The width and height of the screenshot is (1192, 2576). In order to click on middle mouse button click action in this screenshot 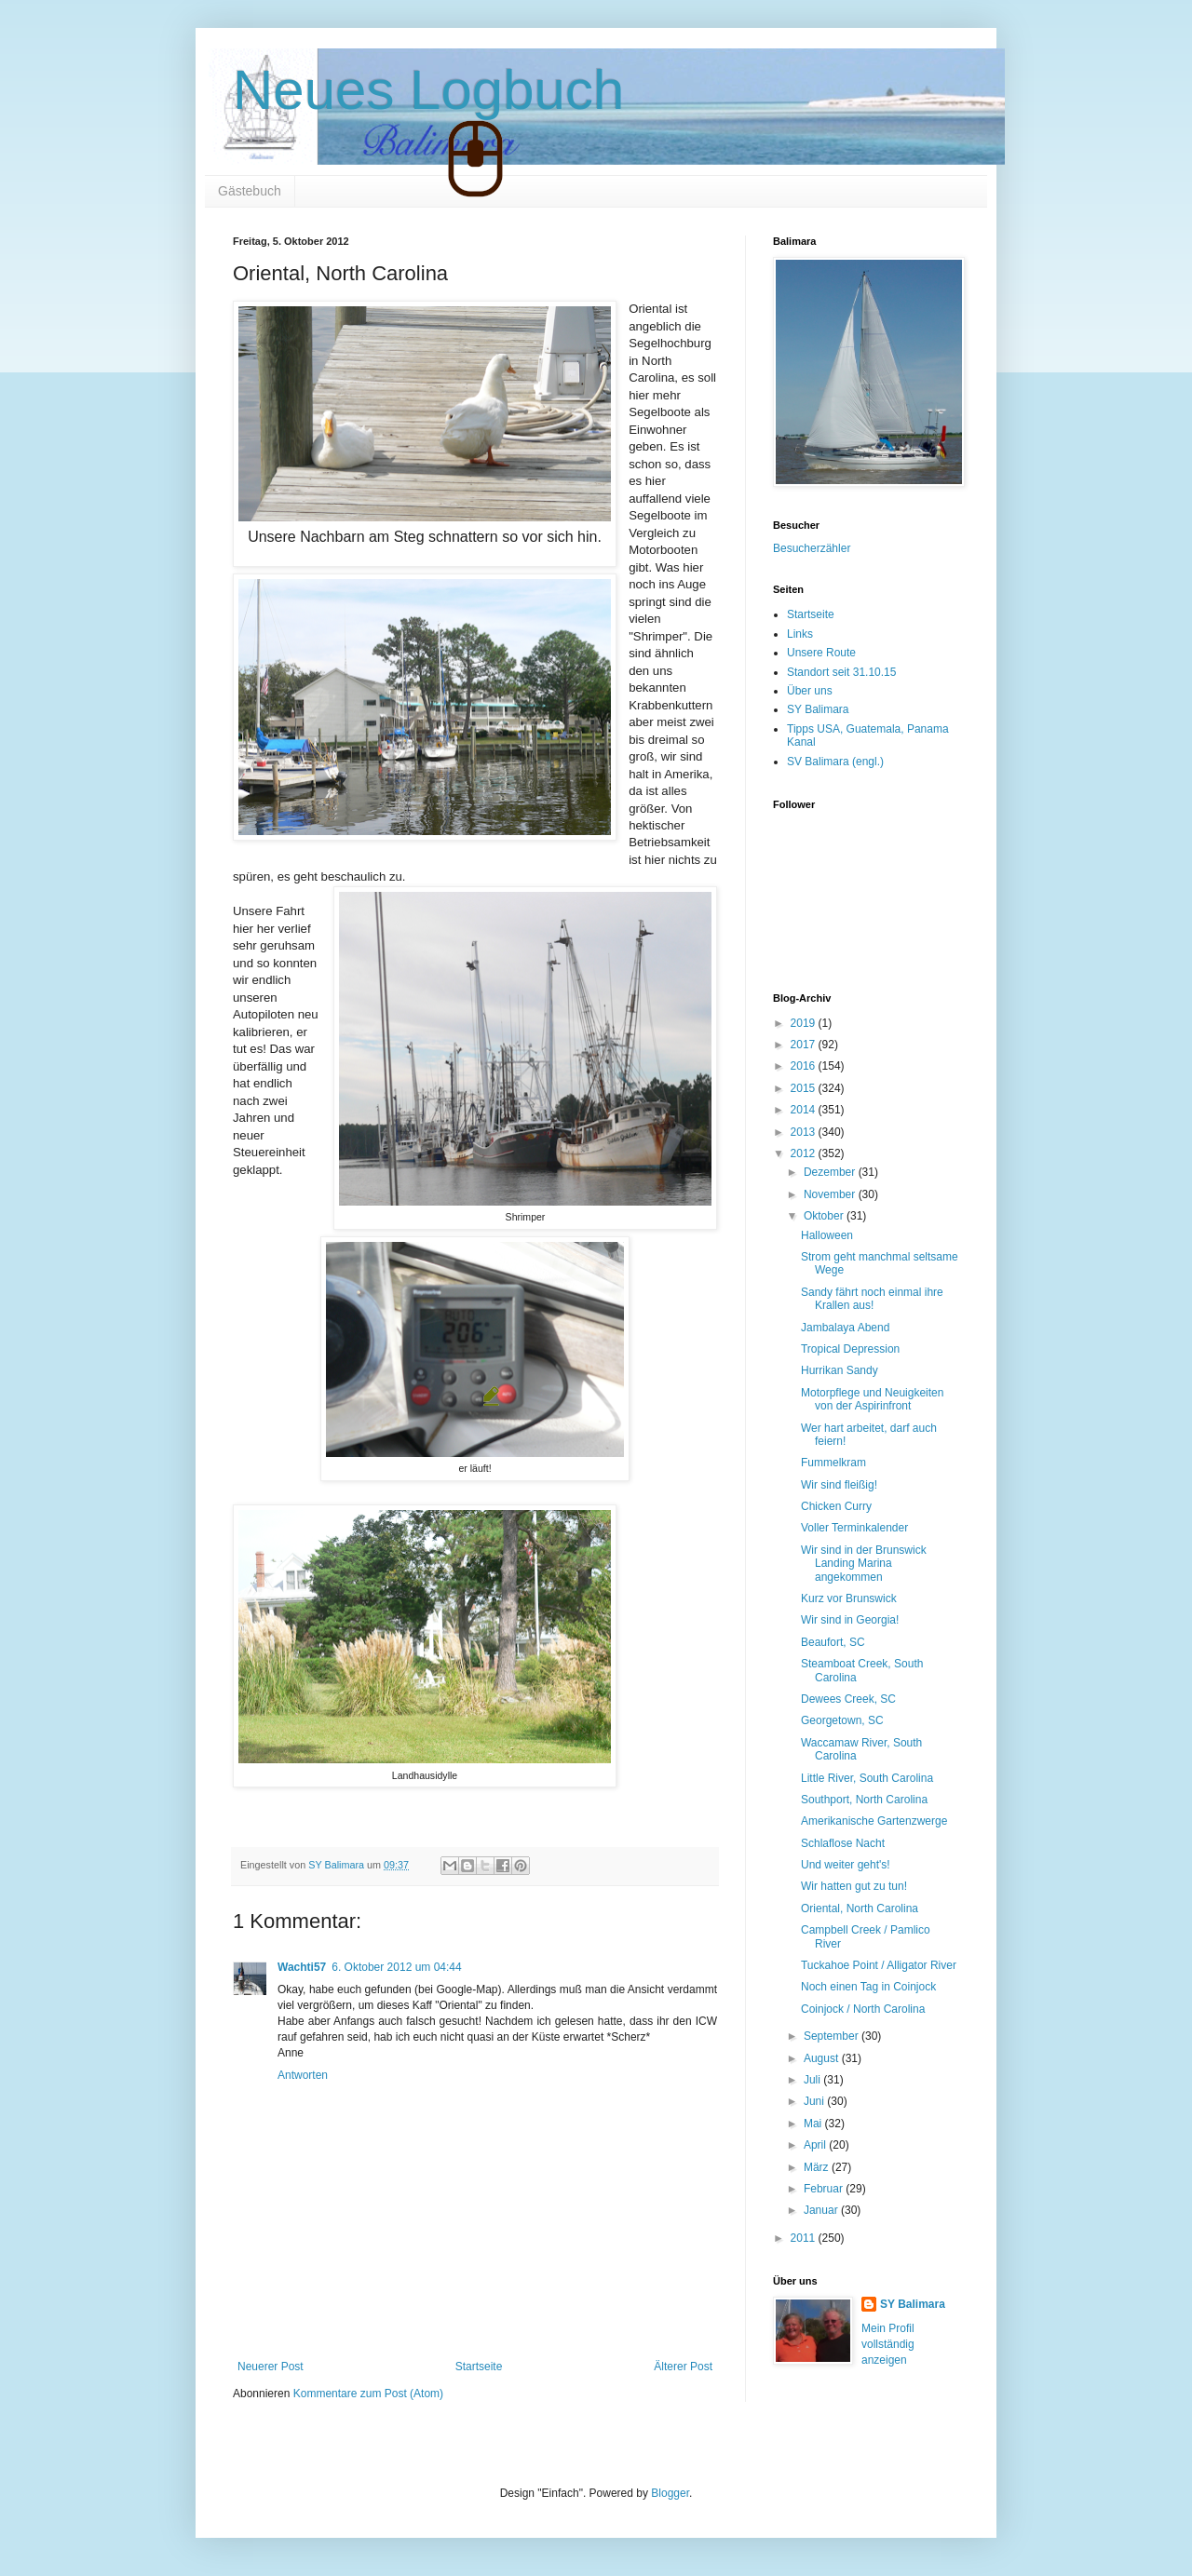, I will do `click(475, 158)`.